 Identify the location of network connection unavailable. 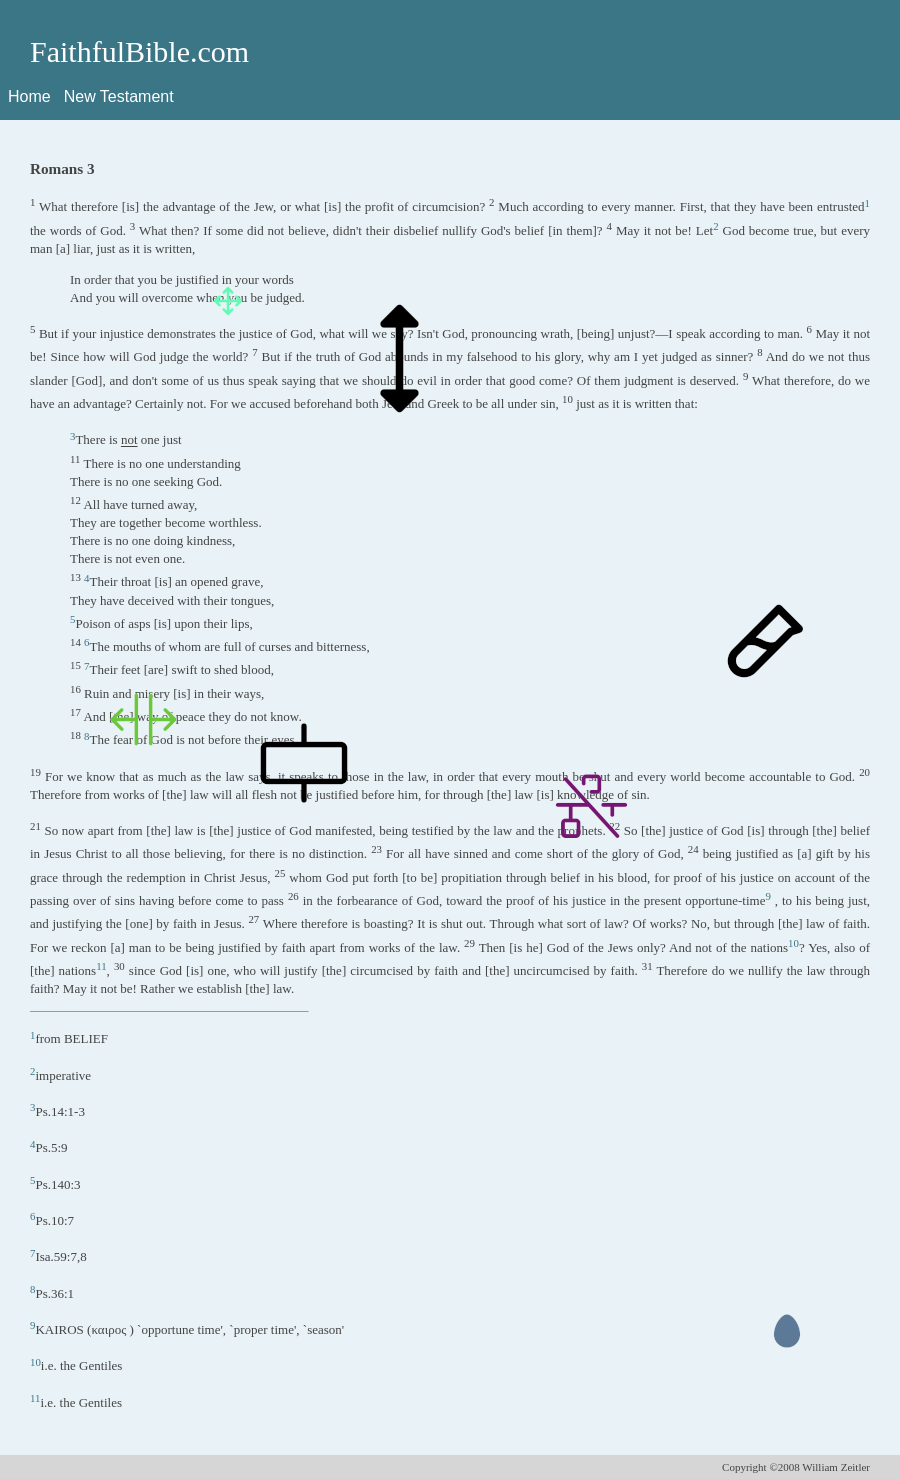
(591, 807).